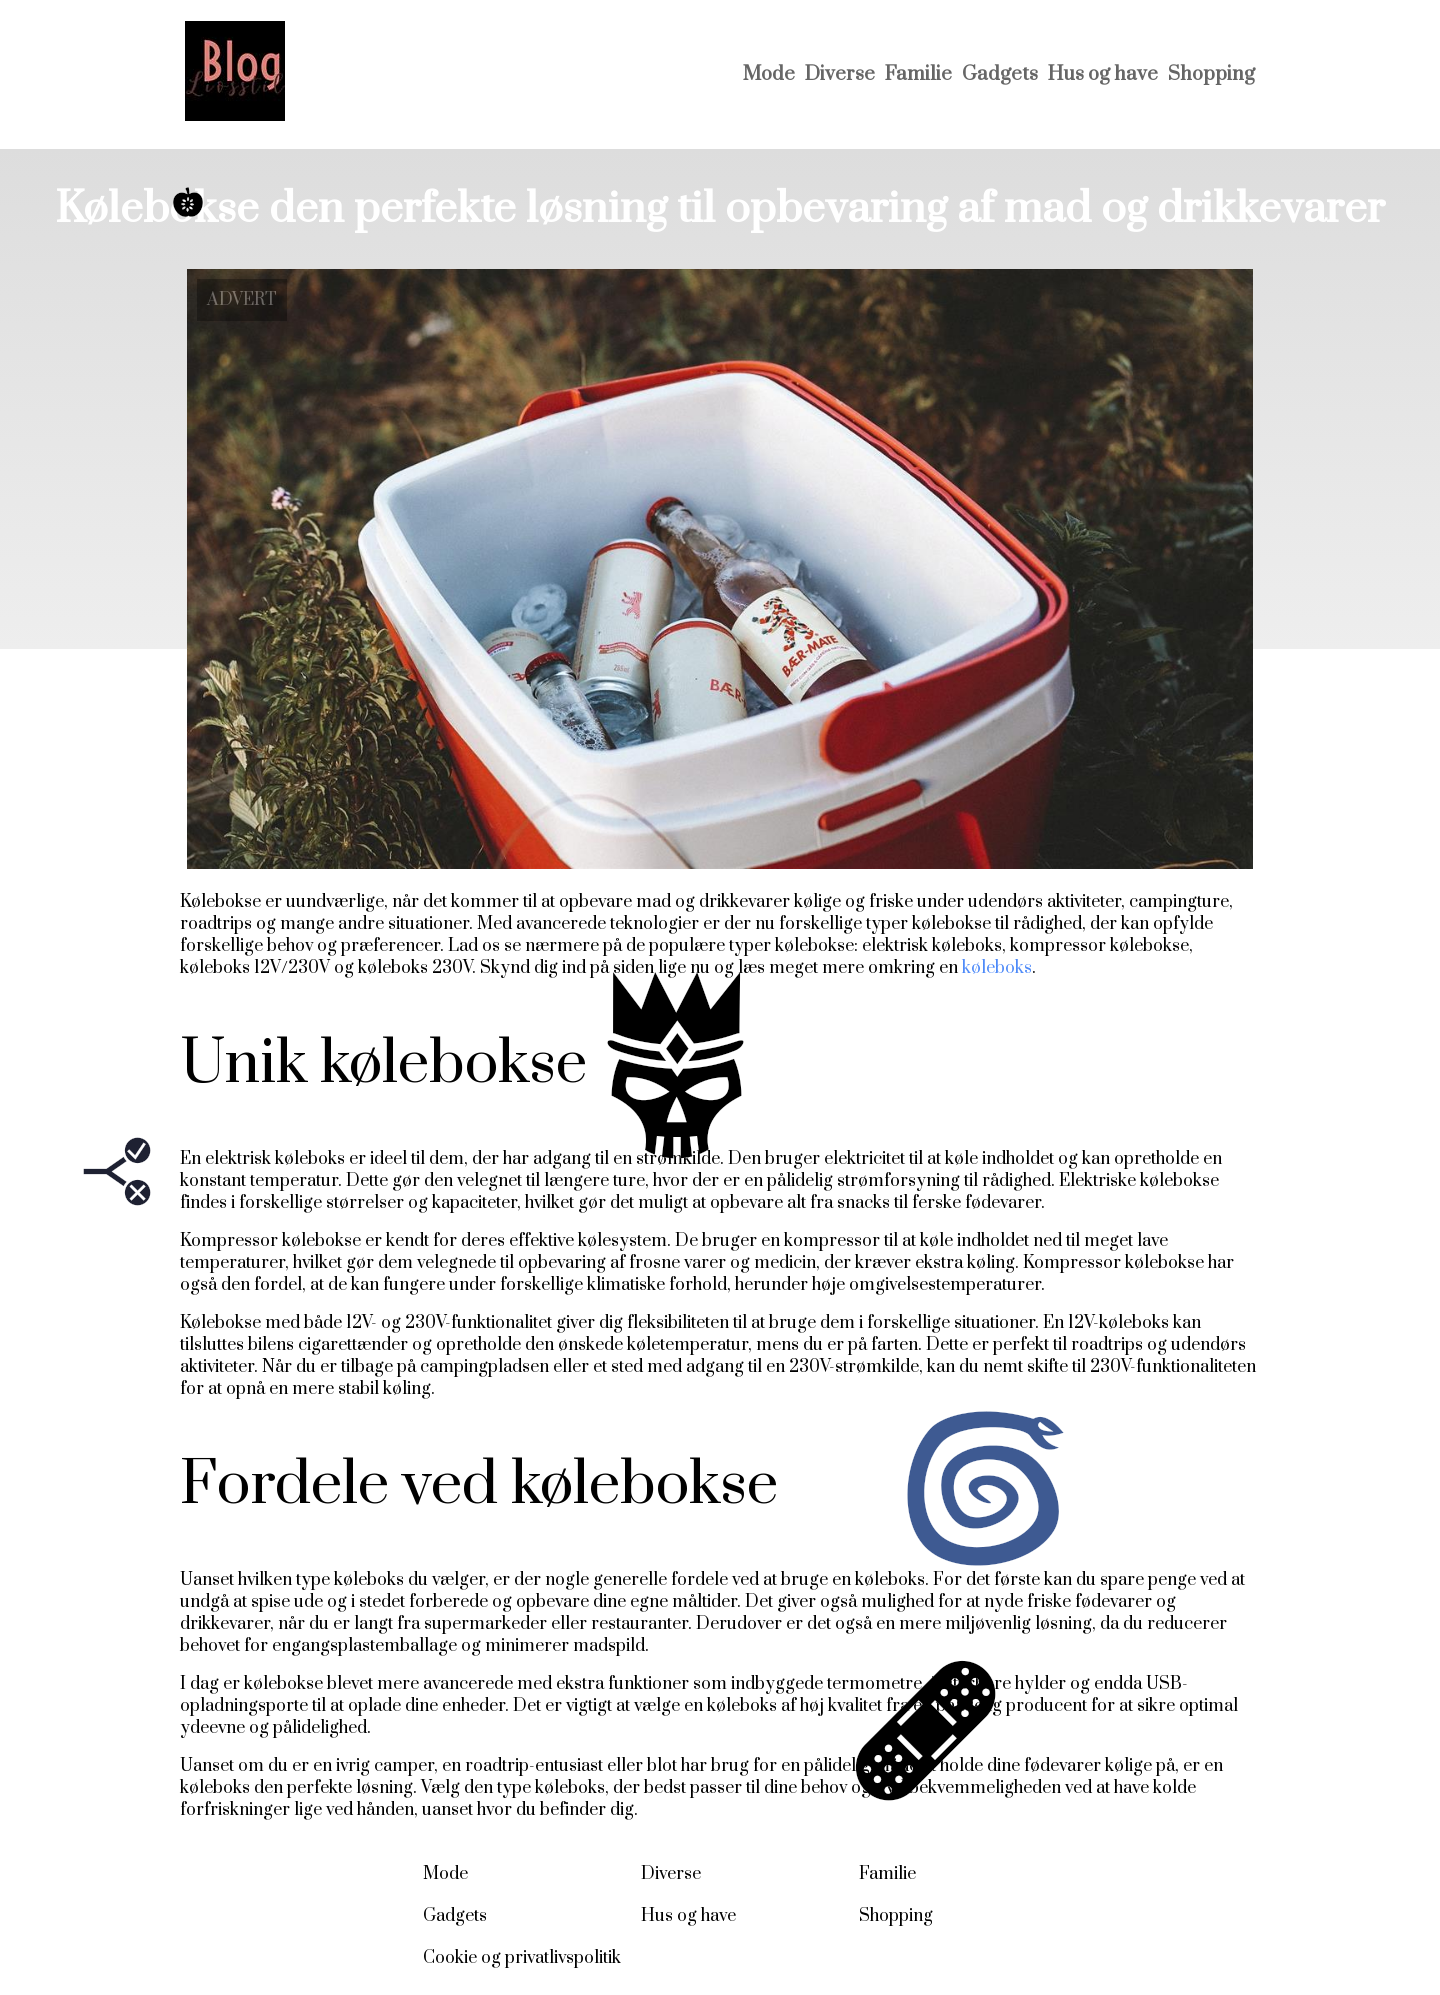 Image resolution: width=1440 pixels, height=1995 pixels. Describe the element at coordinates (677, 1067) in the screenshot. I see `indicates a boss enemy or final challenge` at that location.